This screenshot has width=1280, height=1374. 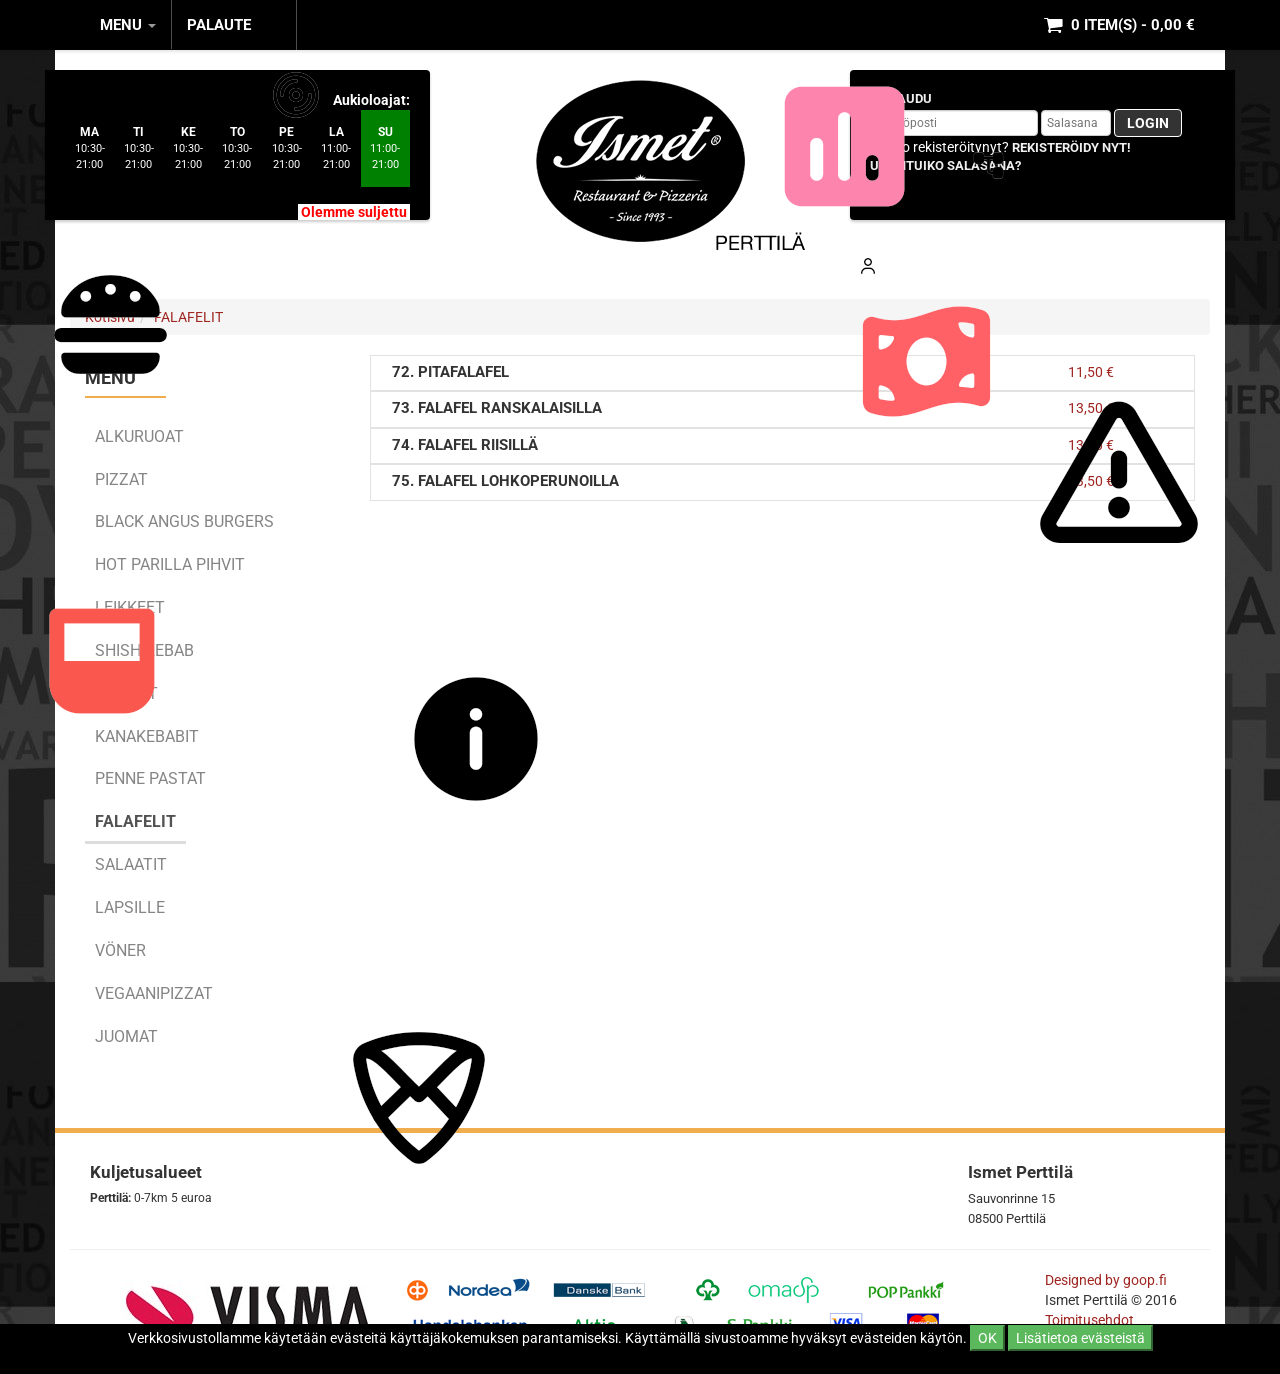 I want to click on view user profile, so click(x=868, y=266).